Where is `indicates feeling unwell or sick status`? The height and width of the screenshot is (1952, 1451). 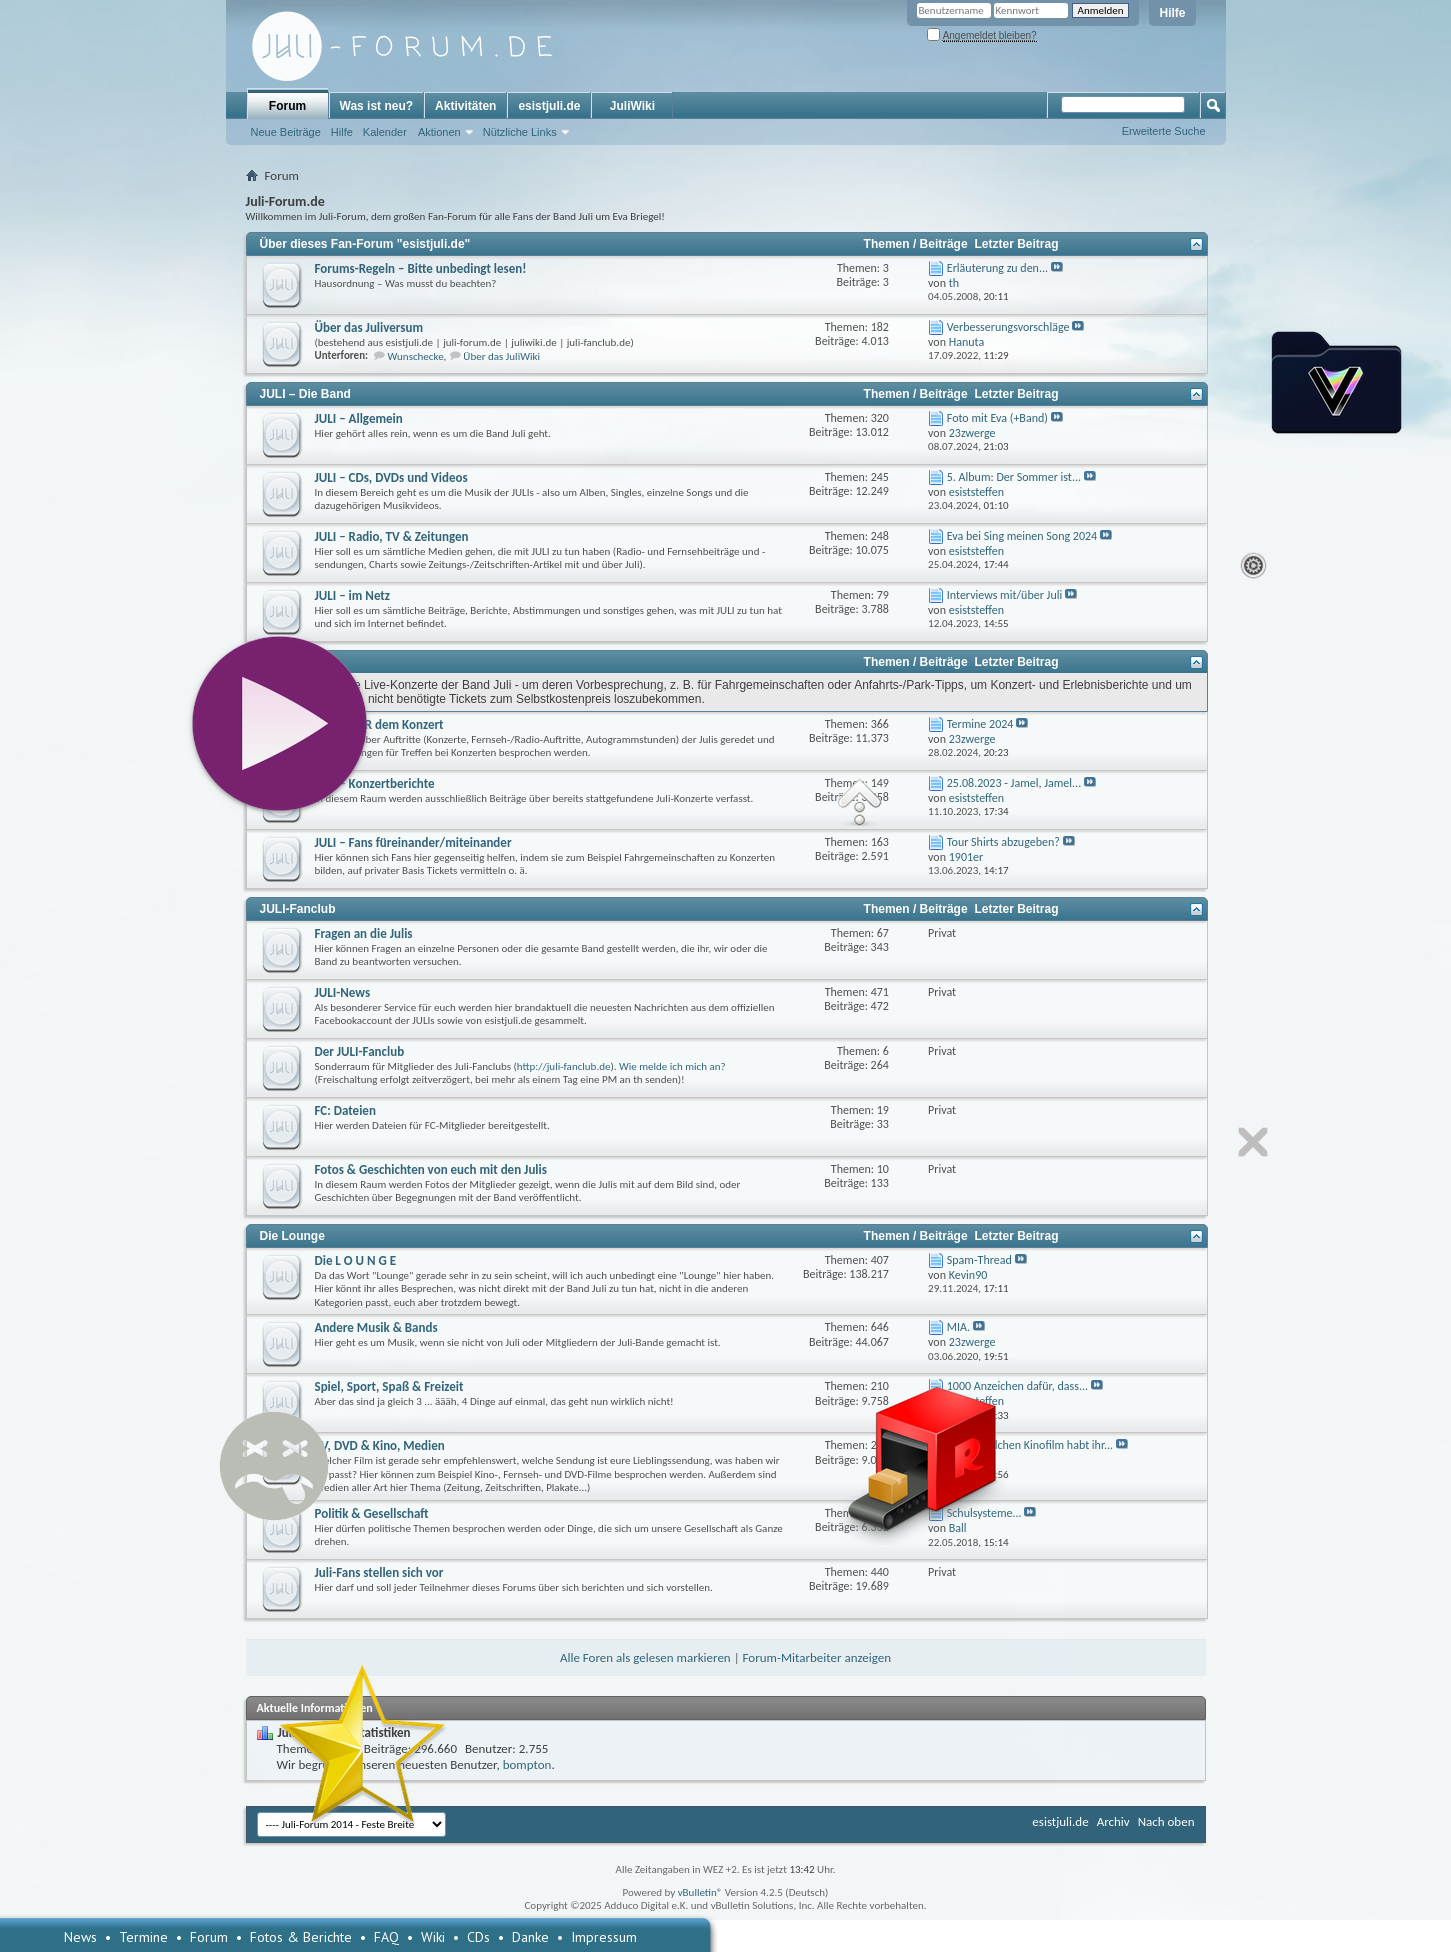
indicates feeling unwell or sick status is located at coordinates (274, 1466).